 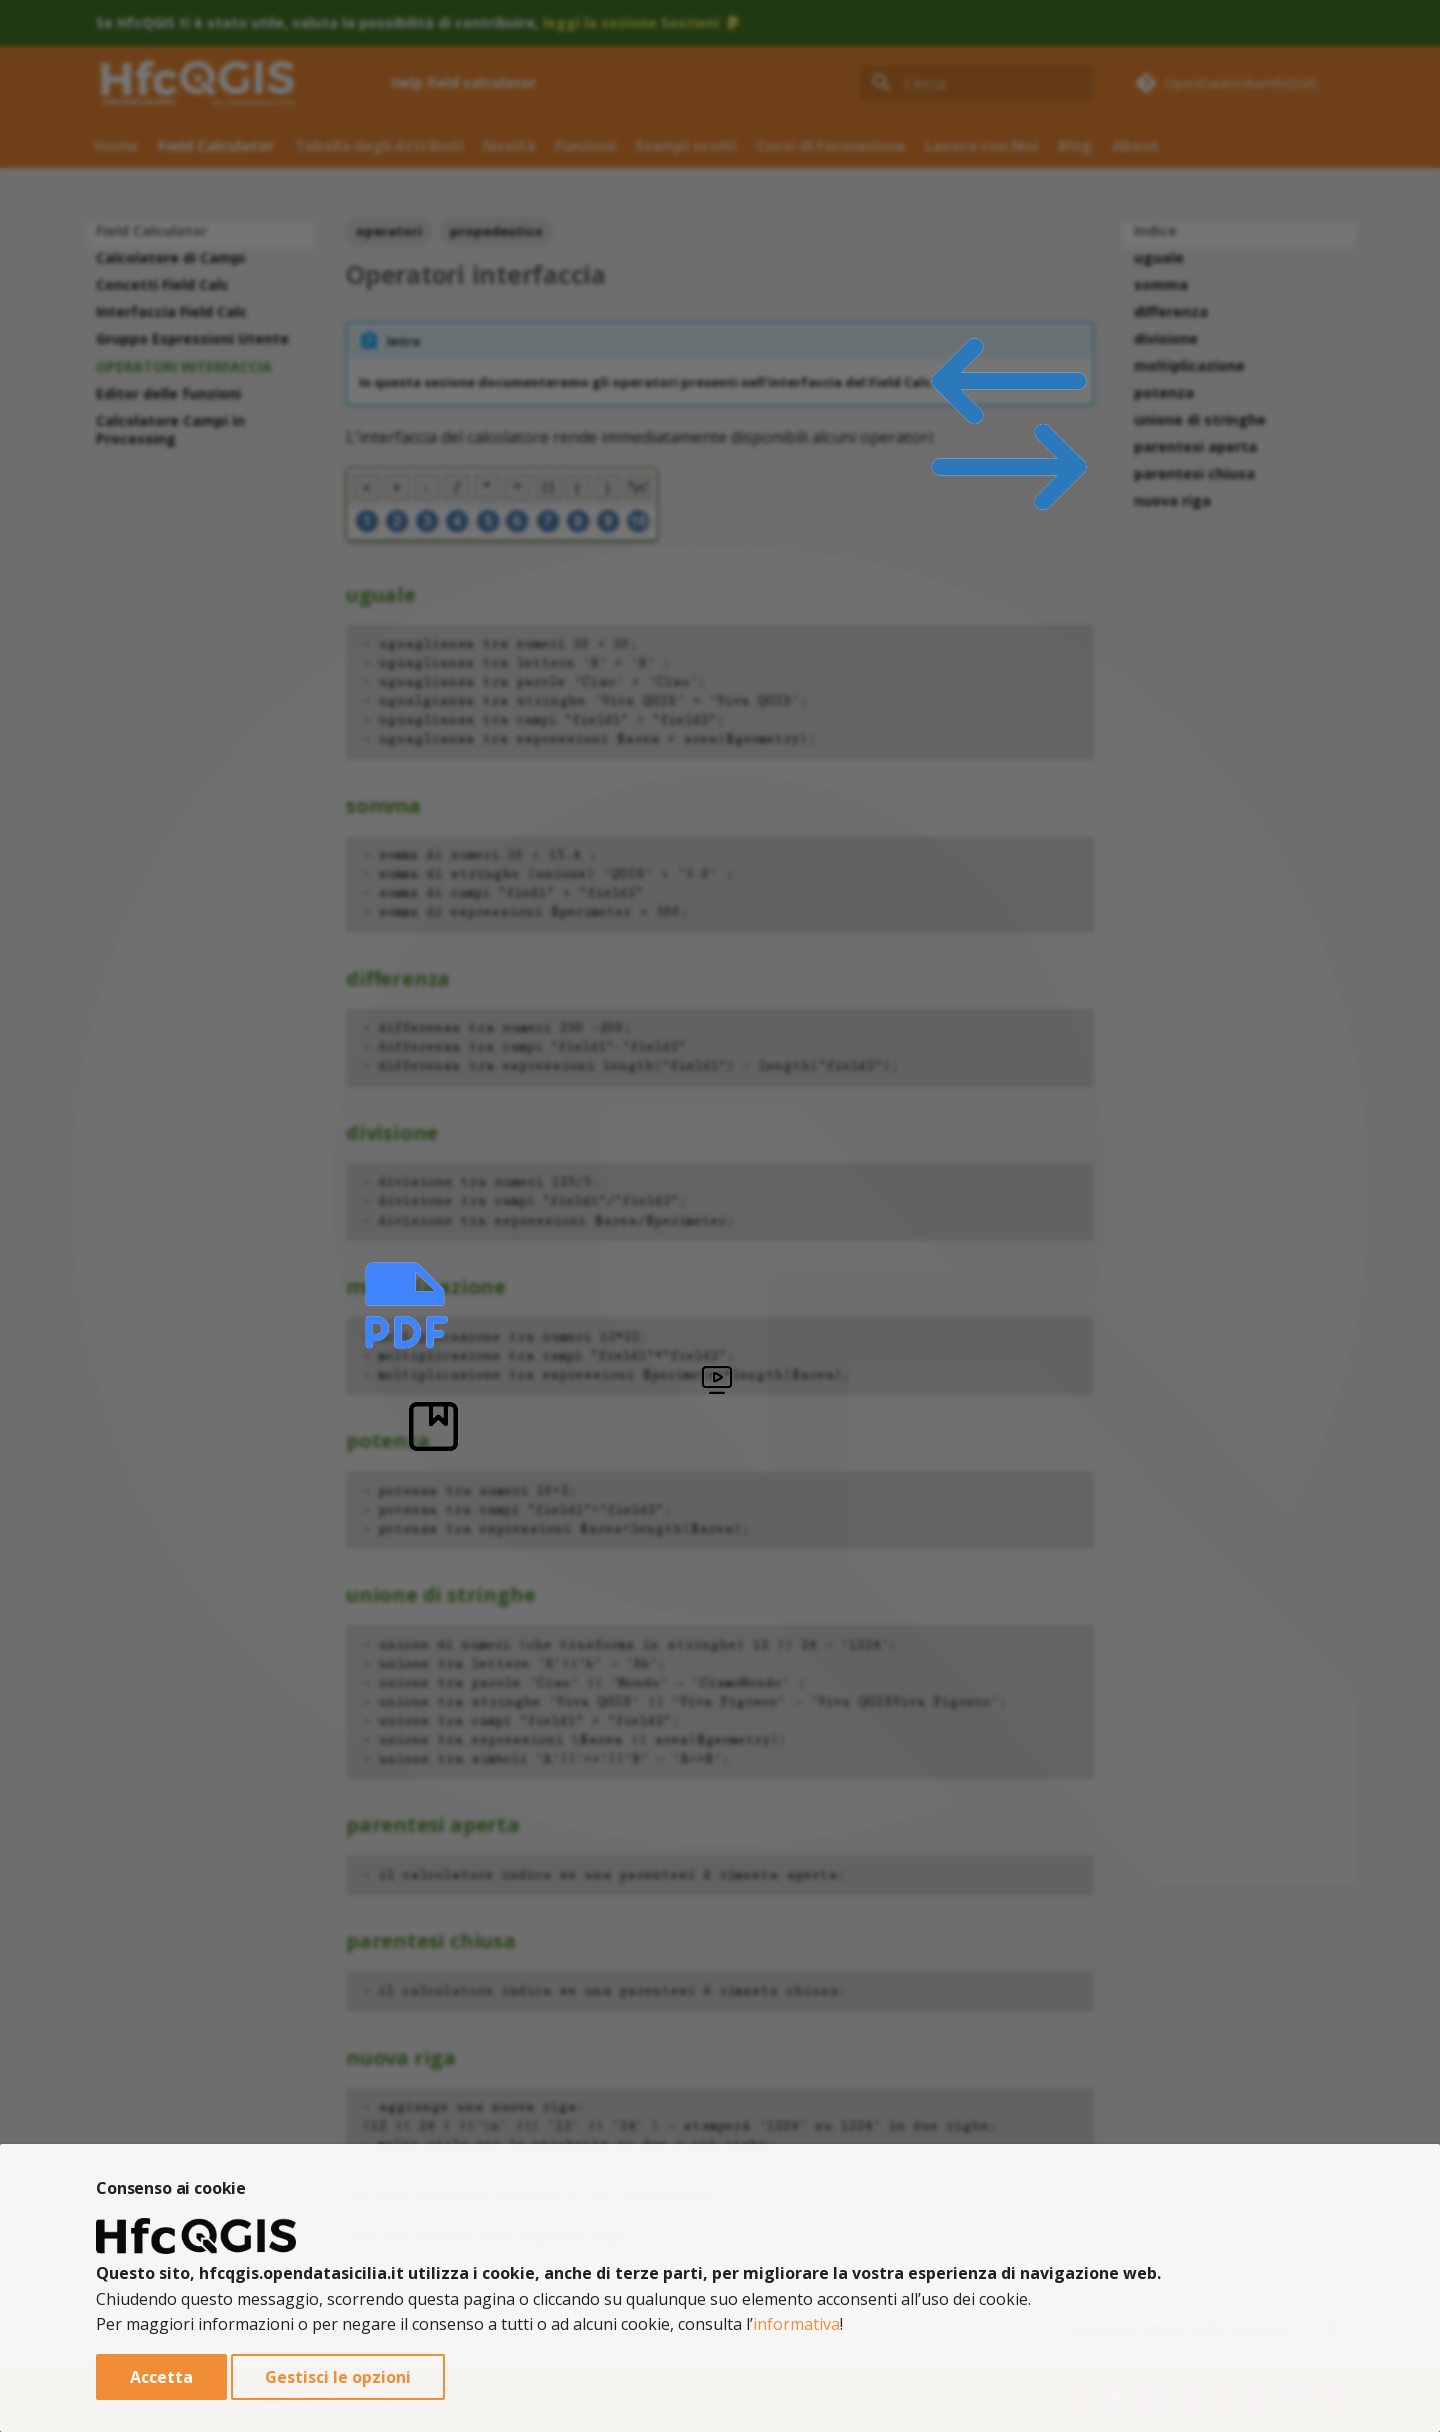 What do you see at coordinates (717, 1380) in the screenshot?
I see `play video or stream content on TV` at bounding box center [717, 1380].